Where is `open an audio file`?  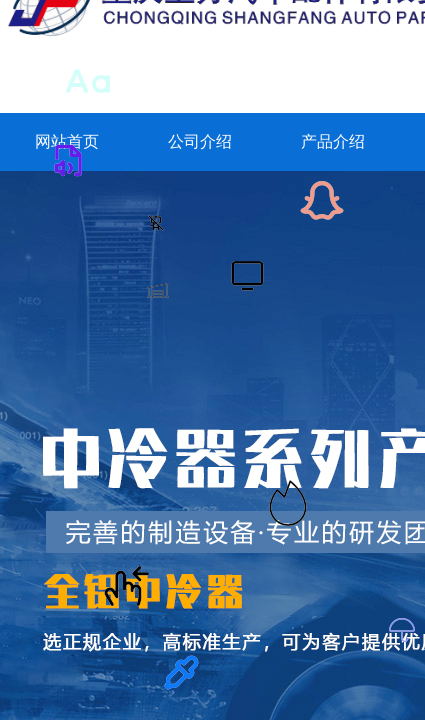
open an audio file is located at coordinates (68, 160).